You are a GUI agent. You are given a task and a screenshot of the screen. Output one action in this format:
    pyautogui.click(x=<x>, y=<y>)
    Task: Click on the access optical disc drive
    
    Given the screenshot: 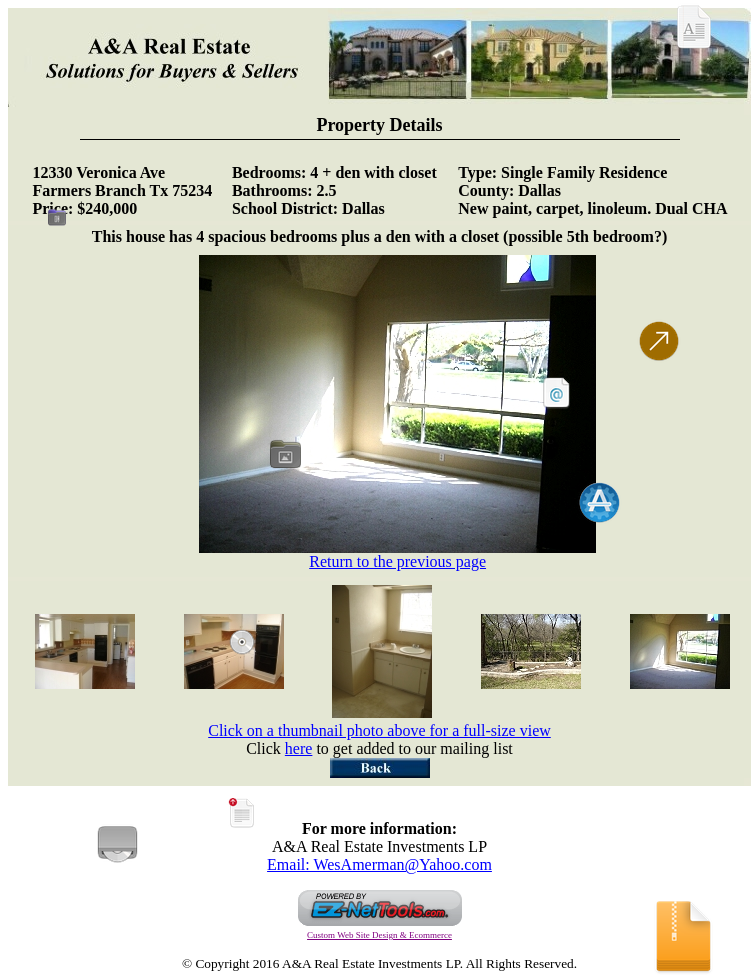 What is the action you would take?
    pyautogui.click(x=117, y=842)
    